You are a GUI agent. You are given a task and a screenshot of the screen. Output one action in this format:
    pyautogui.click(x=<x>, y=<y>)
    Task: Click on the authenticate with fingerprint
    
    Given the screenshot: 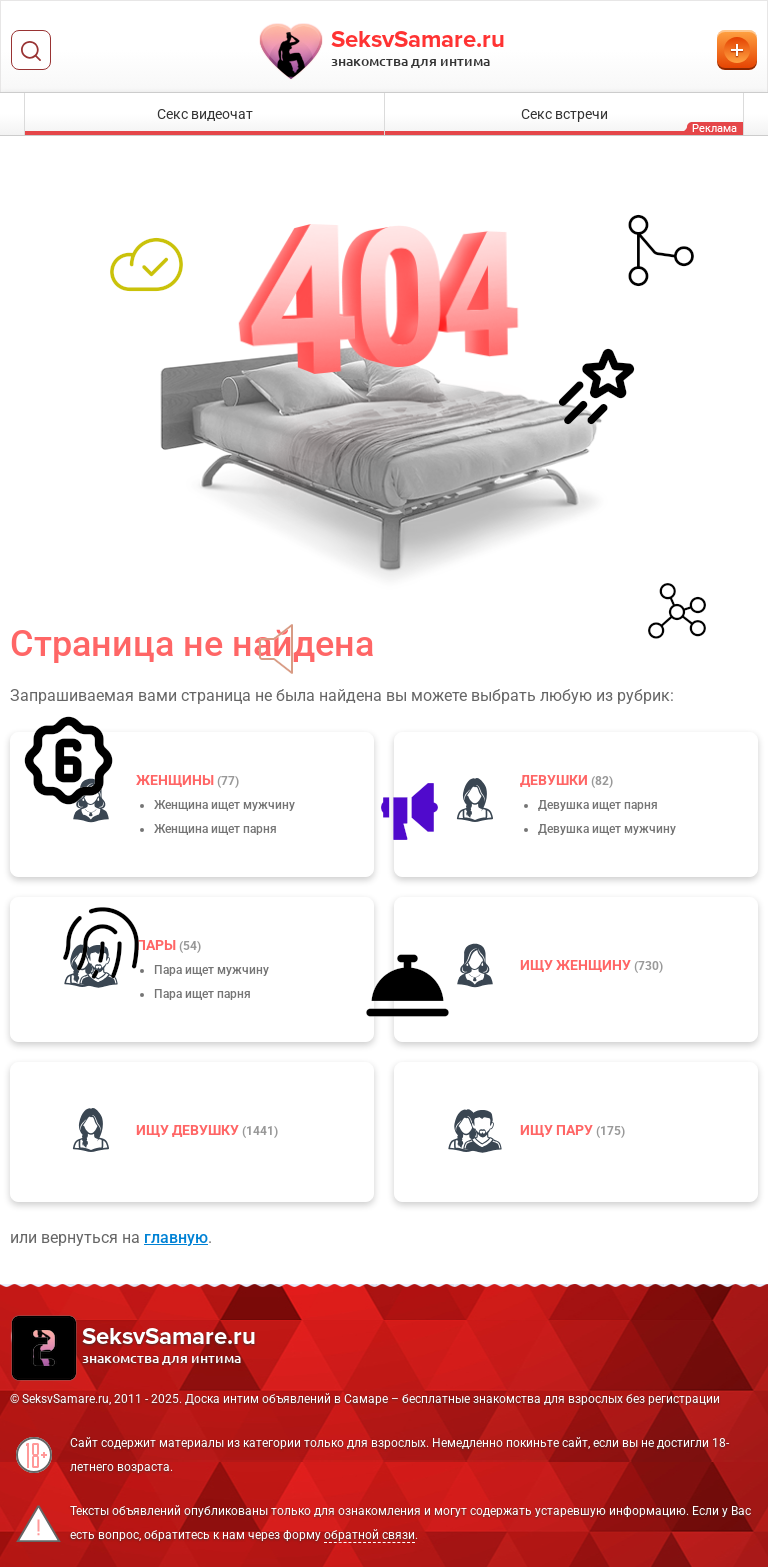 What is the action you would take?
    pyautogui.click(x=102, y=943)
    